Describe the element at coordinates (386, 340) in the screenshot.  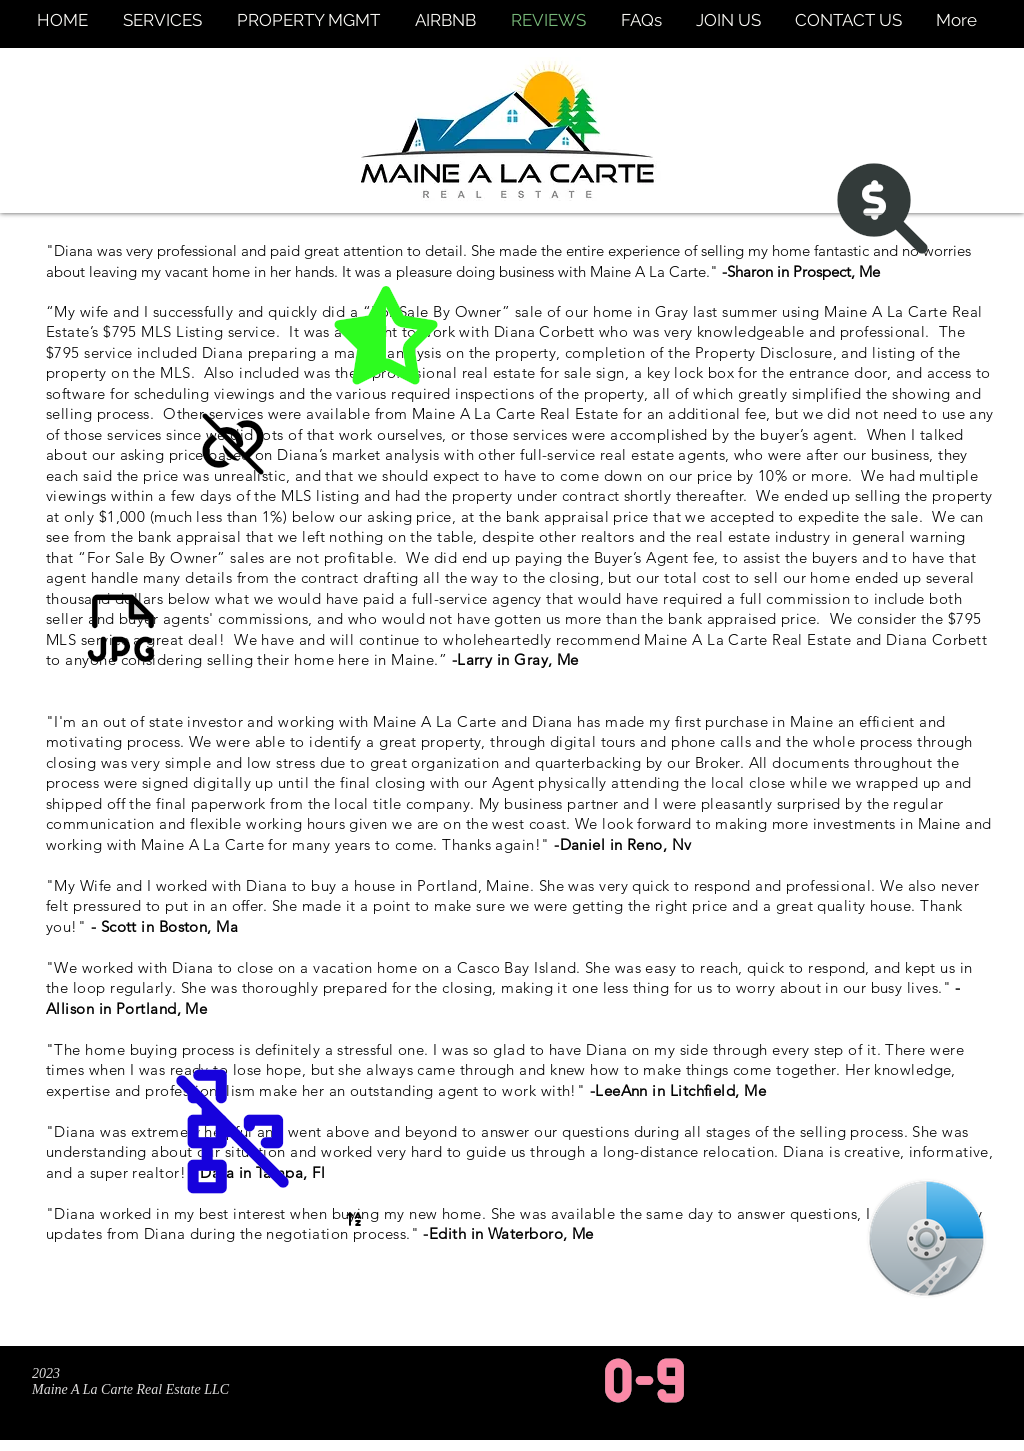
I see `indicates a partial or half rating` at that location.